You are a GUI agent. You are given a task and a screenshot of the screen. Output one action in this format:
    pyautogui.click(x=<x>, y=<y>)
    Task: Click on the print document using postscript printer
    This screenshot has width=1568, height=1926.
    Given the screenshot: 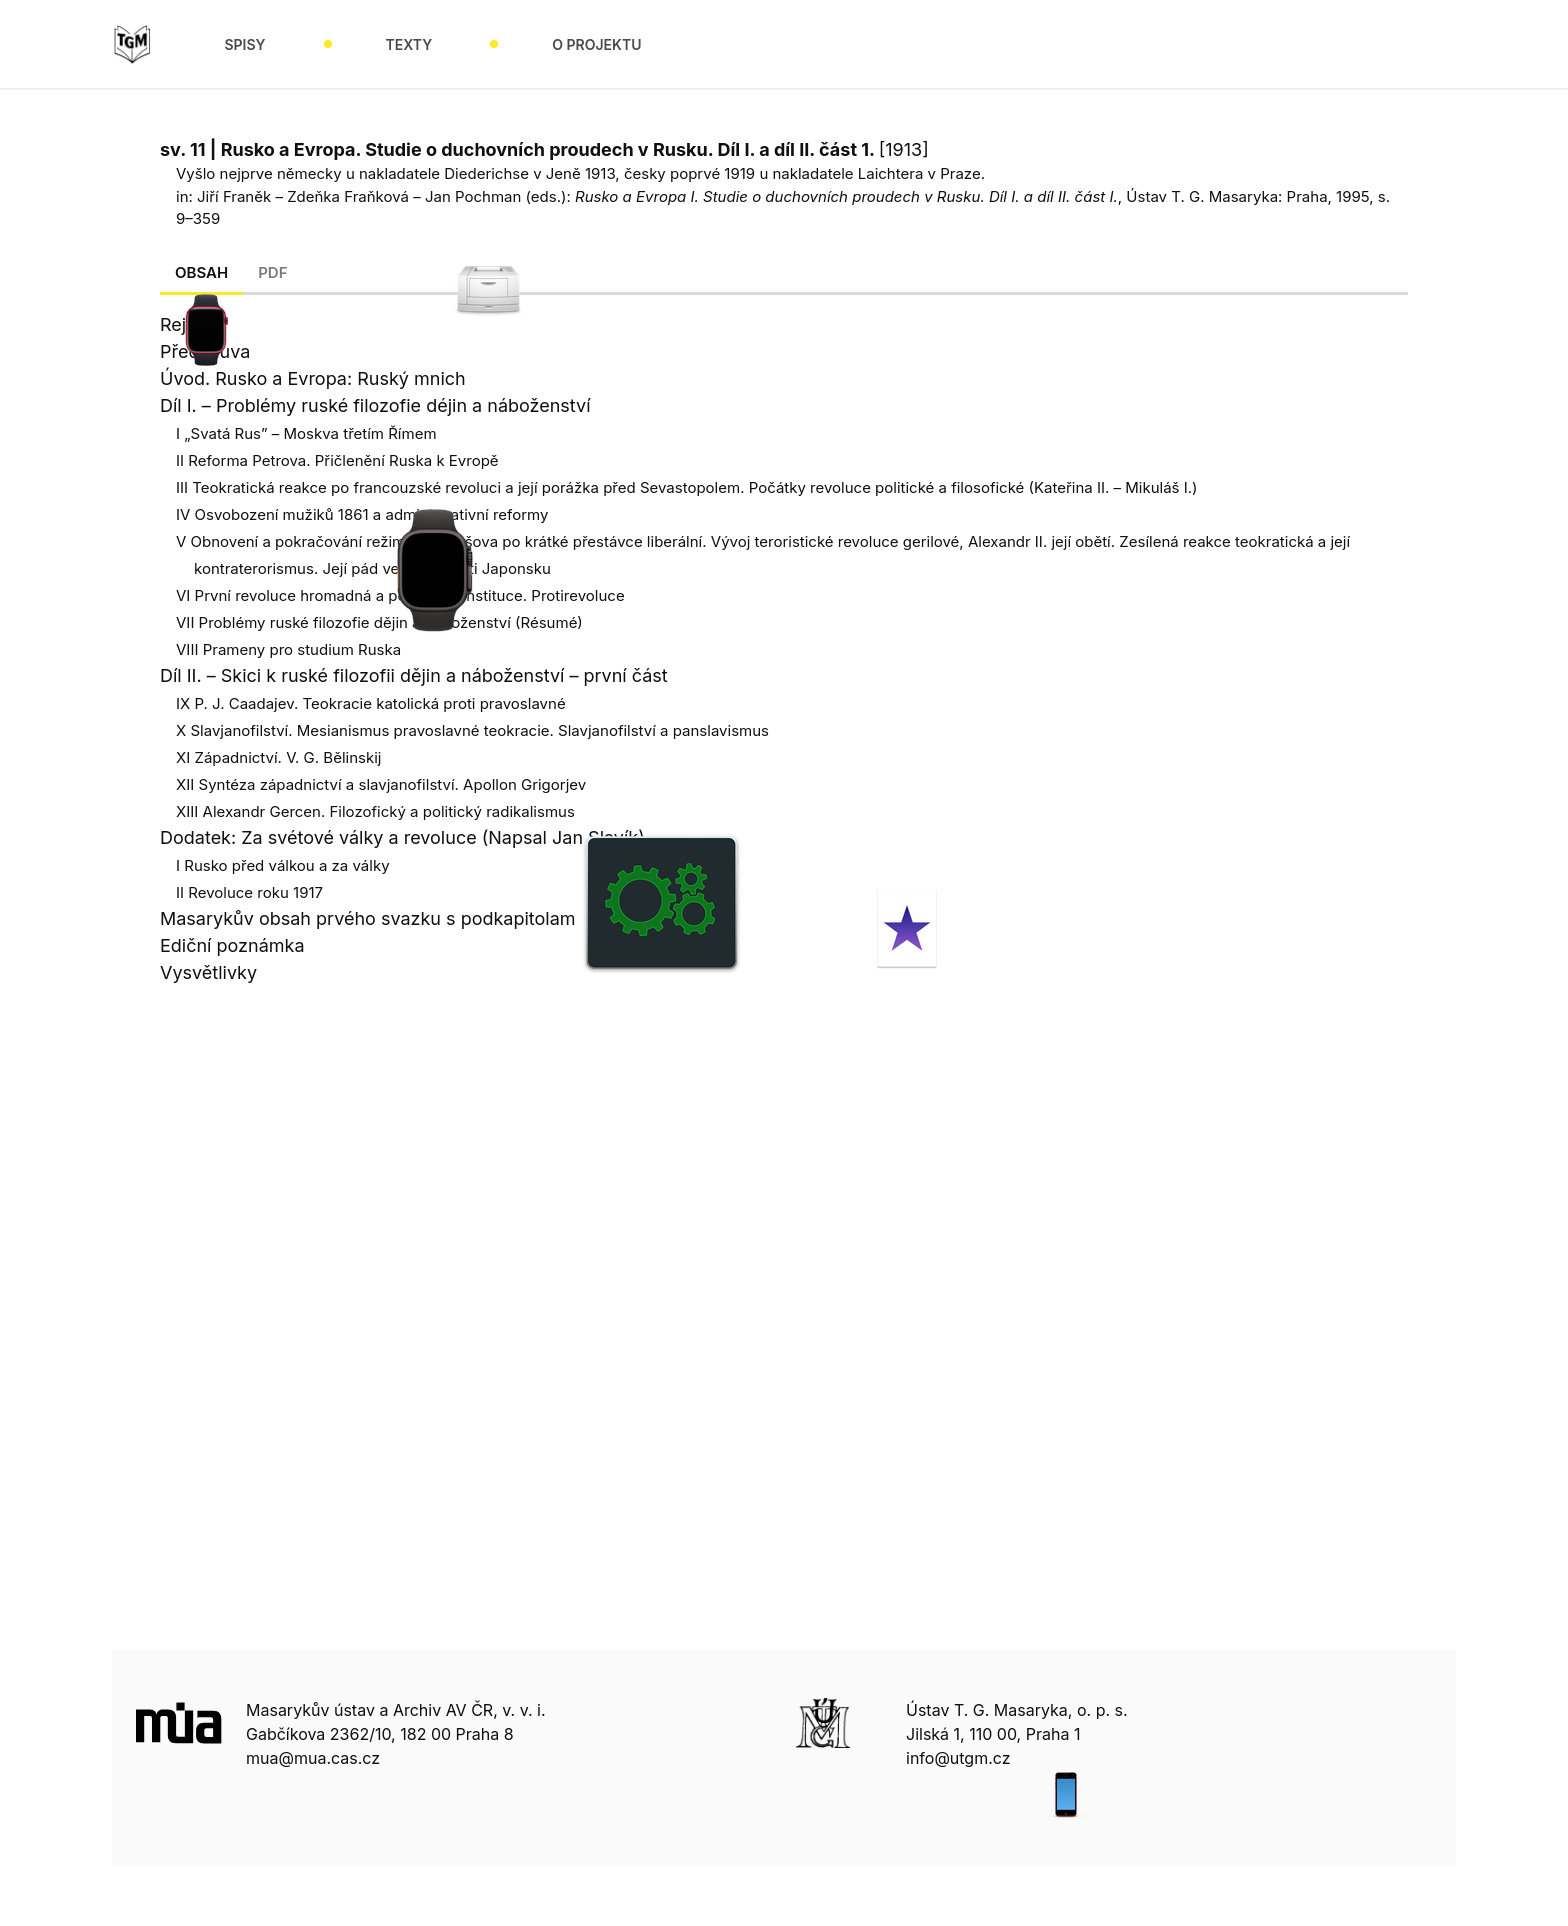 What is the action you would take?
    pyautogui.click(x=488, y=289)
    